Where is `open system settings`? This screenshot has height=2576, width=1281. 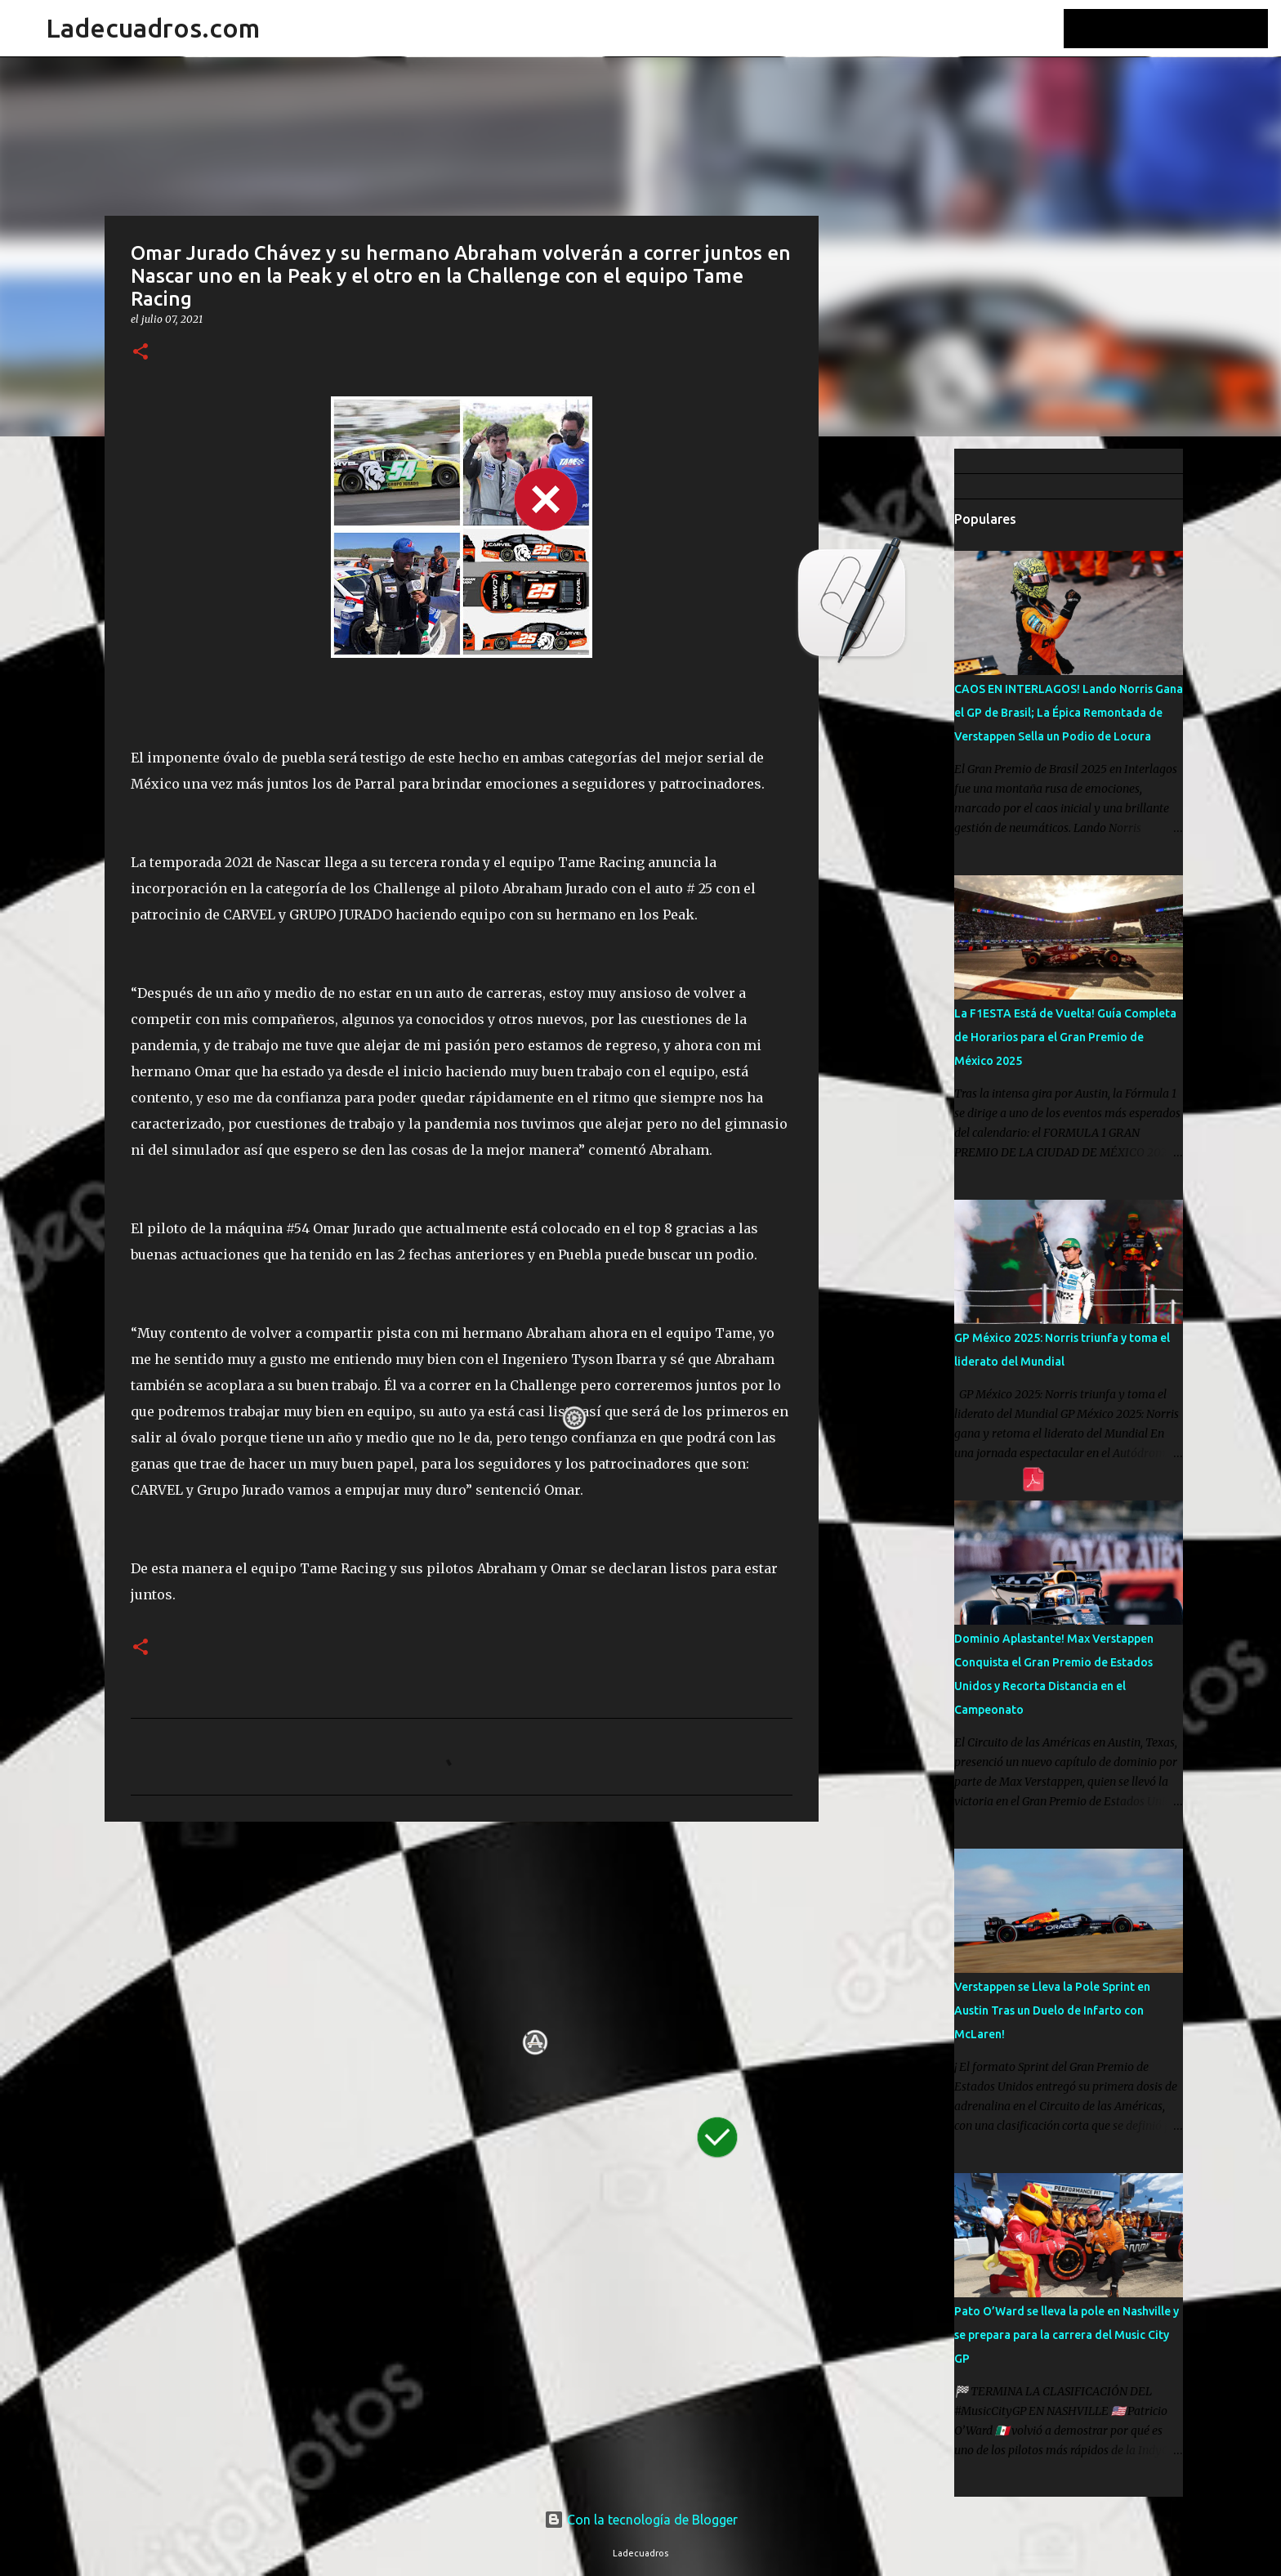
open system settings is located at coordinates (574, 1418).